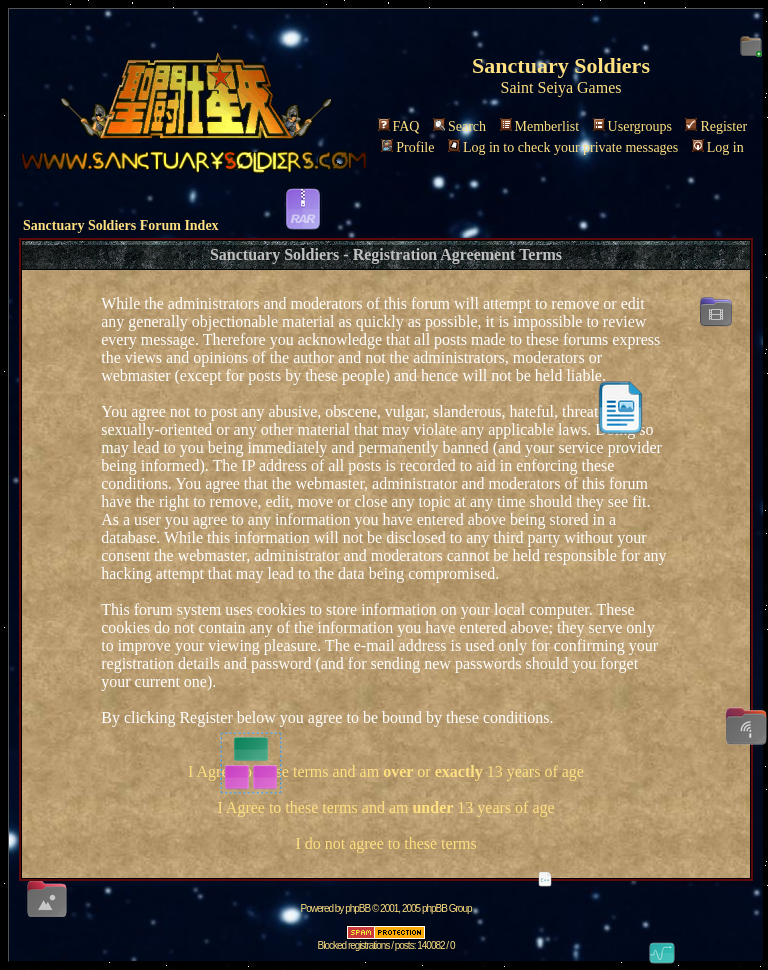  I want to click on indicates a C++ source code file, so click(545, 879).